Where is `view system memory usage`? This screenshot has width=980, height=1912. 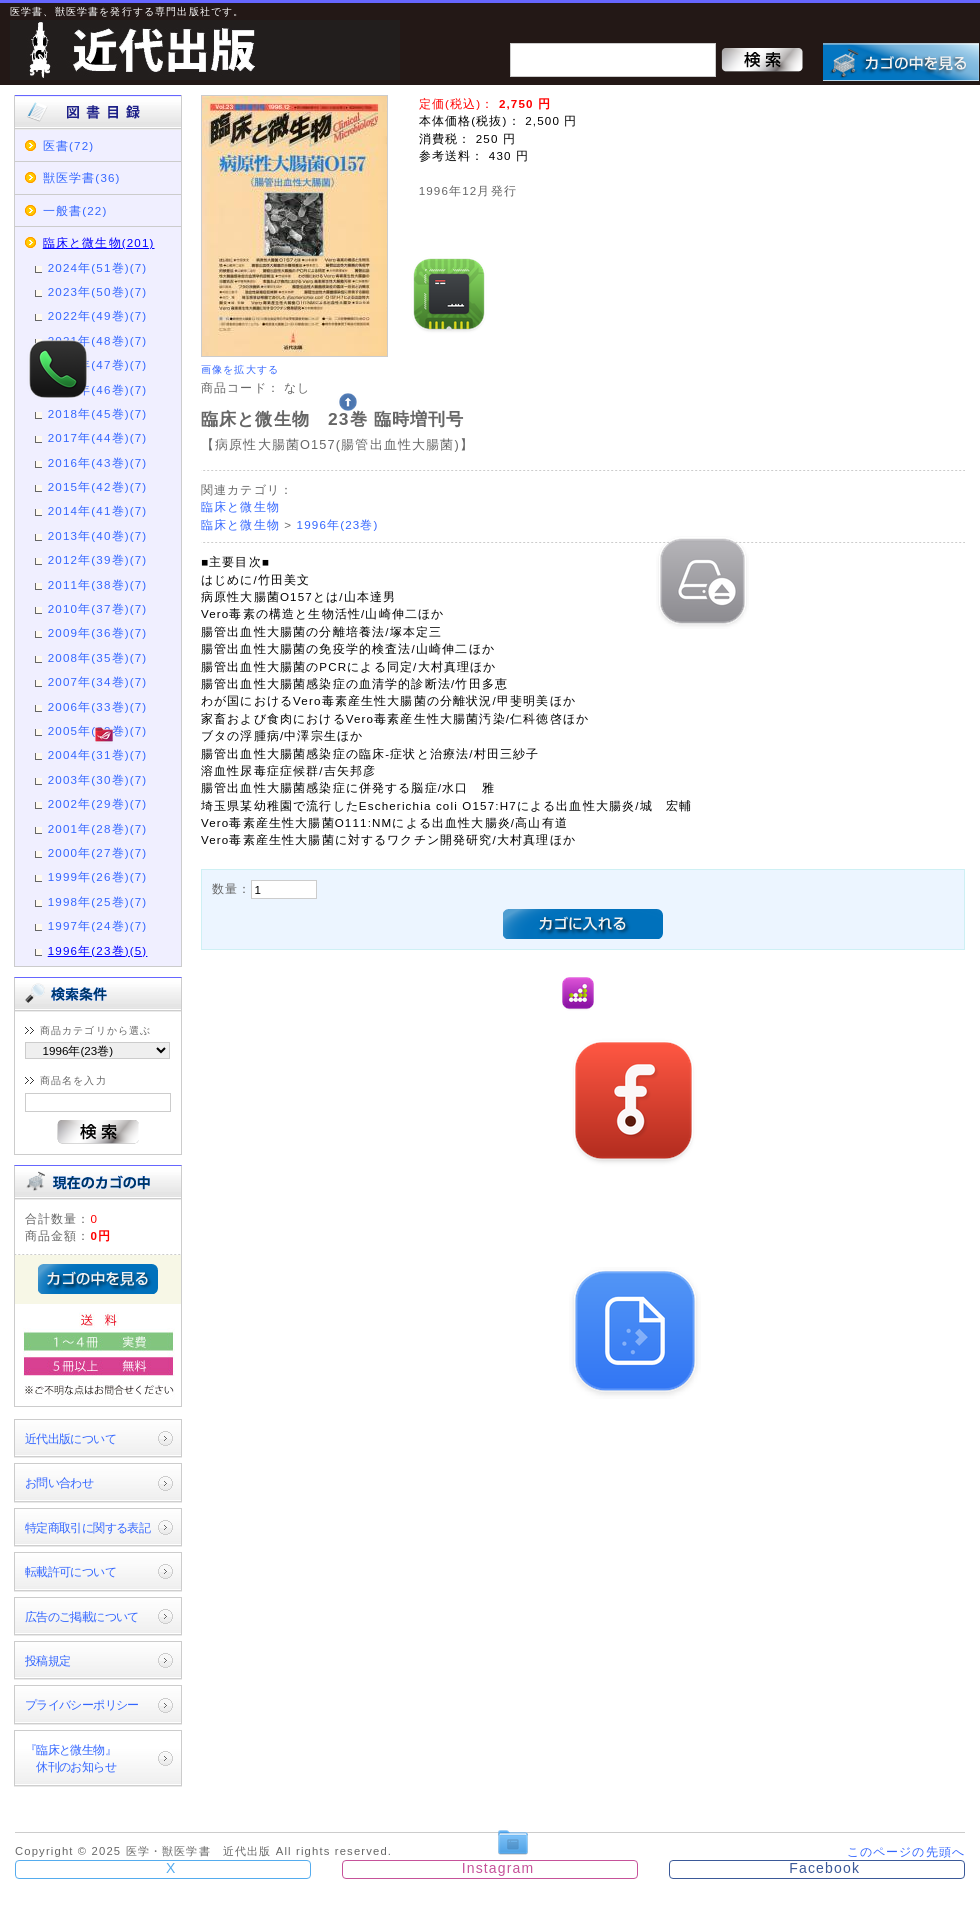
view system memory usage is located at coordinates (449, 294).